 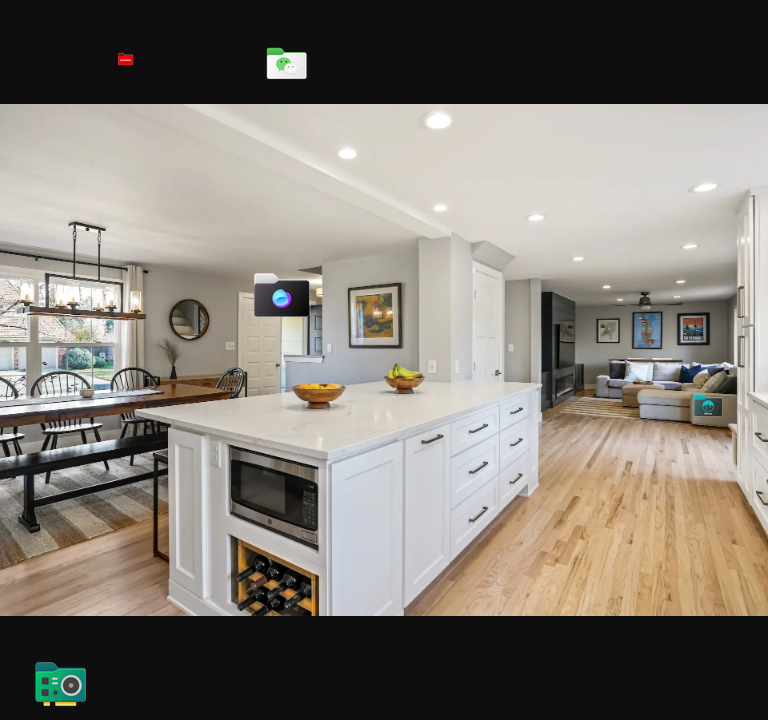 What do you see at coordinates (125, 59) in the screenshot?
I see `open folder containing Lenovo files or applications` at bounding box center [125, 59].